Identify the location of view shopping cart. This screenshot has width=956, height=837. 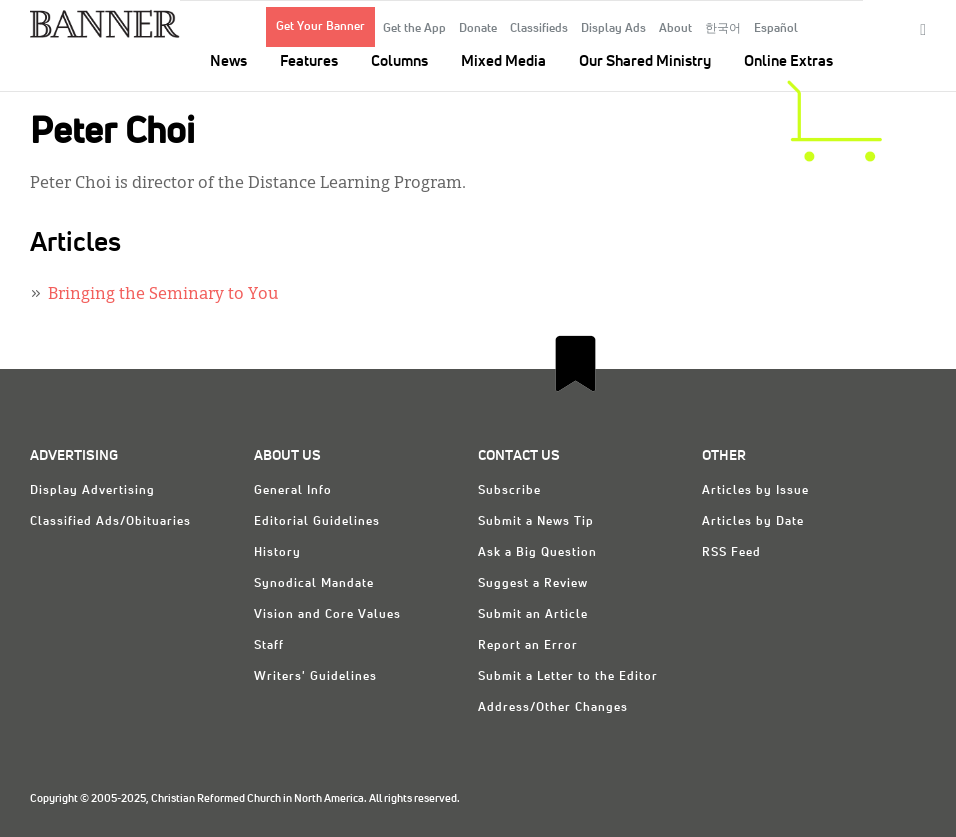
(833, 116).